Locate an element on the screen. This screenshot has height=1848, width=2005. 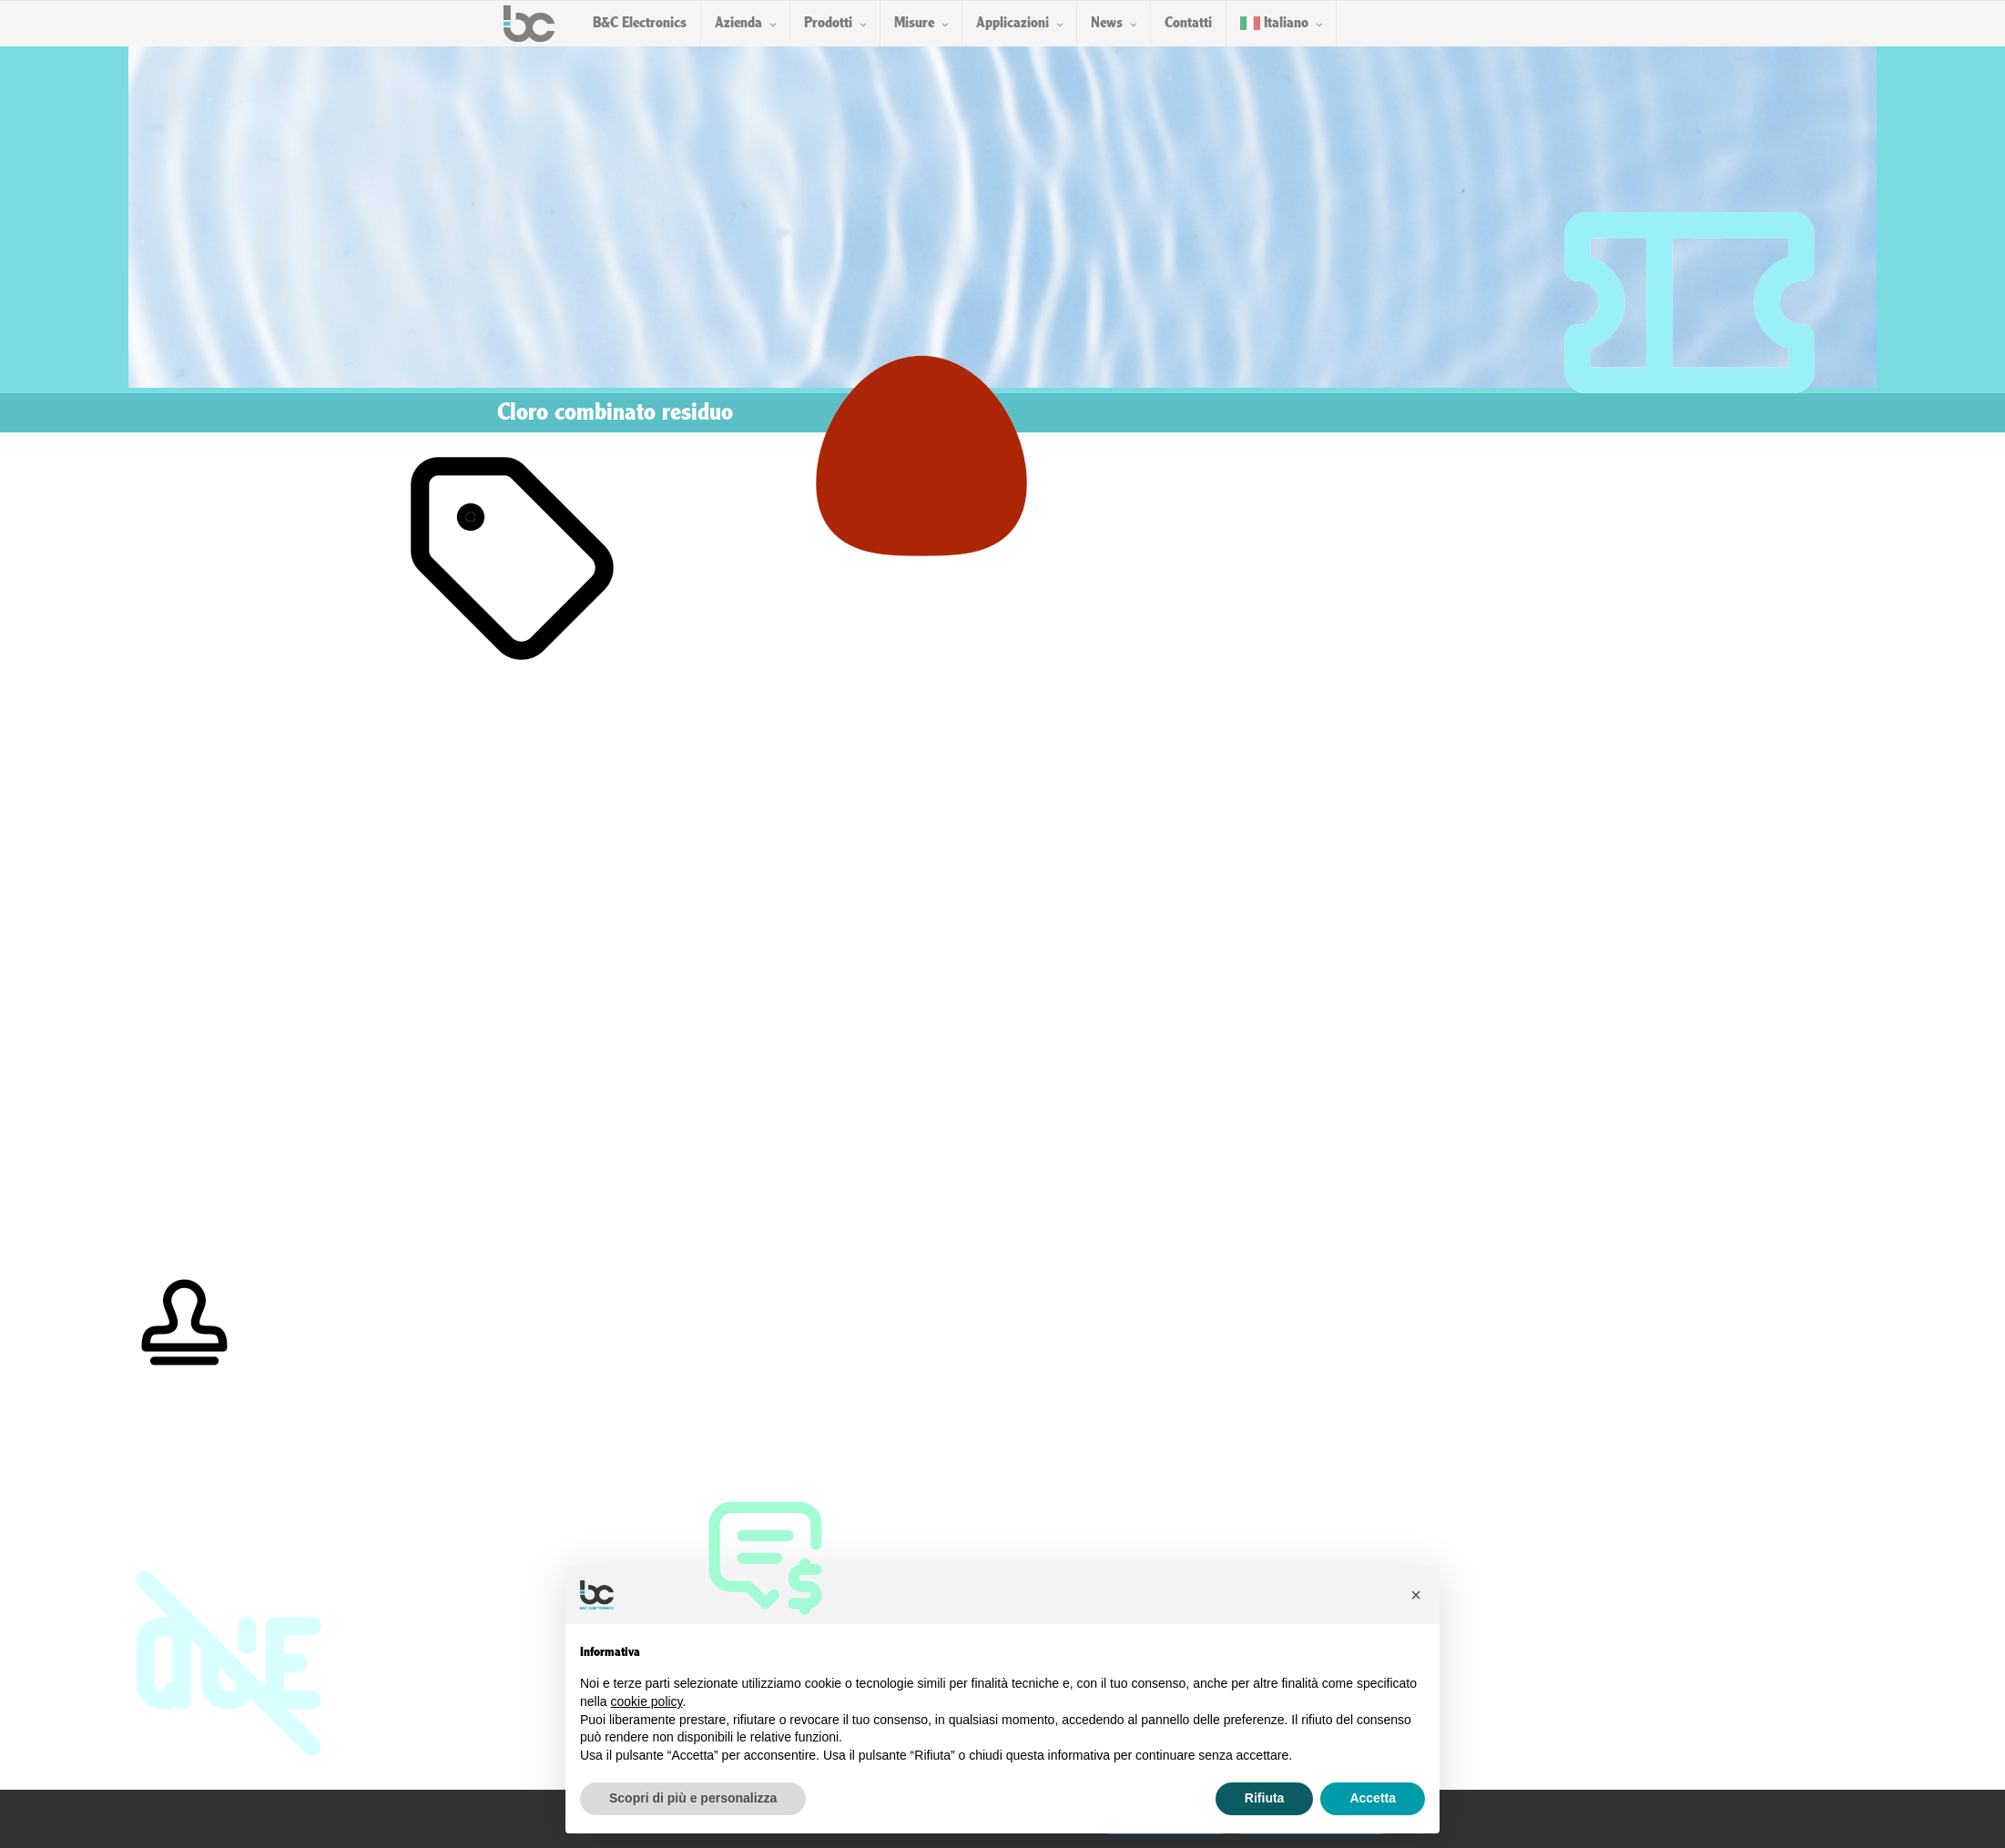
decorative blob shape element is located at coordinates (921, 451).